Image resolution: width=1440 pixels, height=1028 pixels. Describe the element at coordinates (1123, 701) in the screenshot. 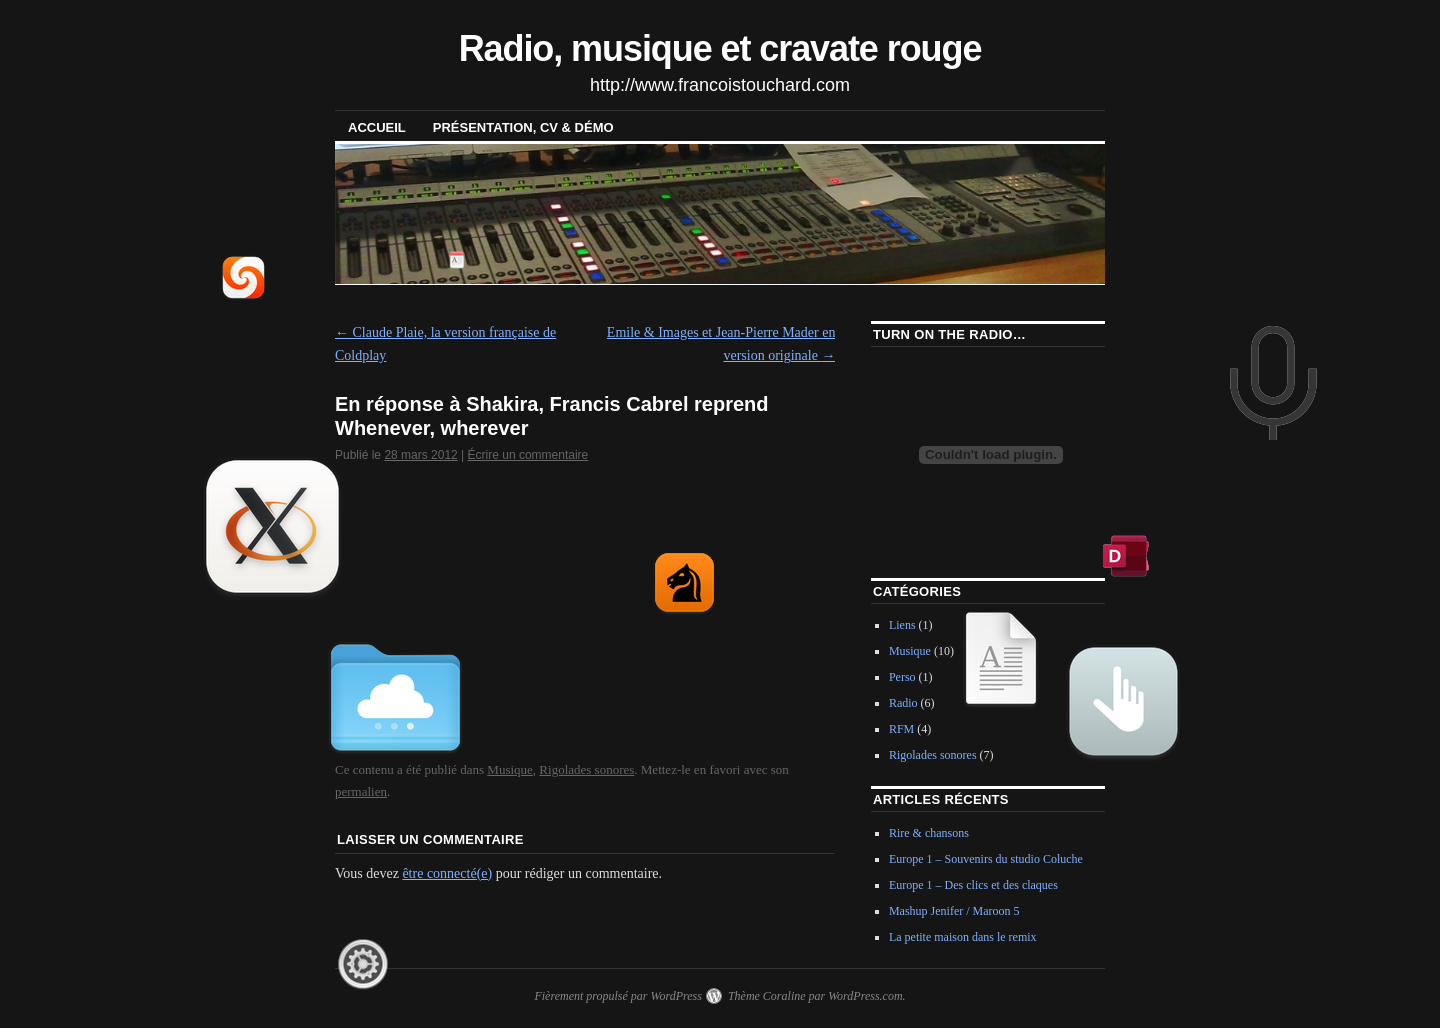

I see `open touché app for touch bar customization` at that location.